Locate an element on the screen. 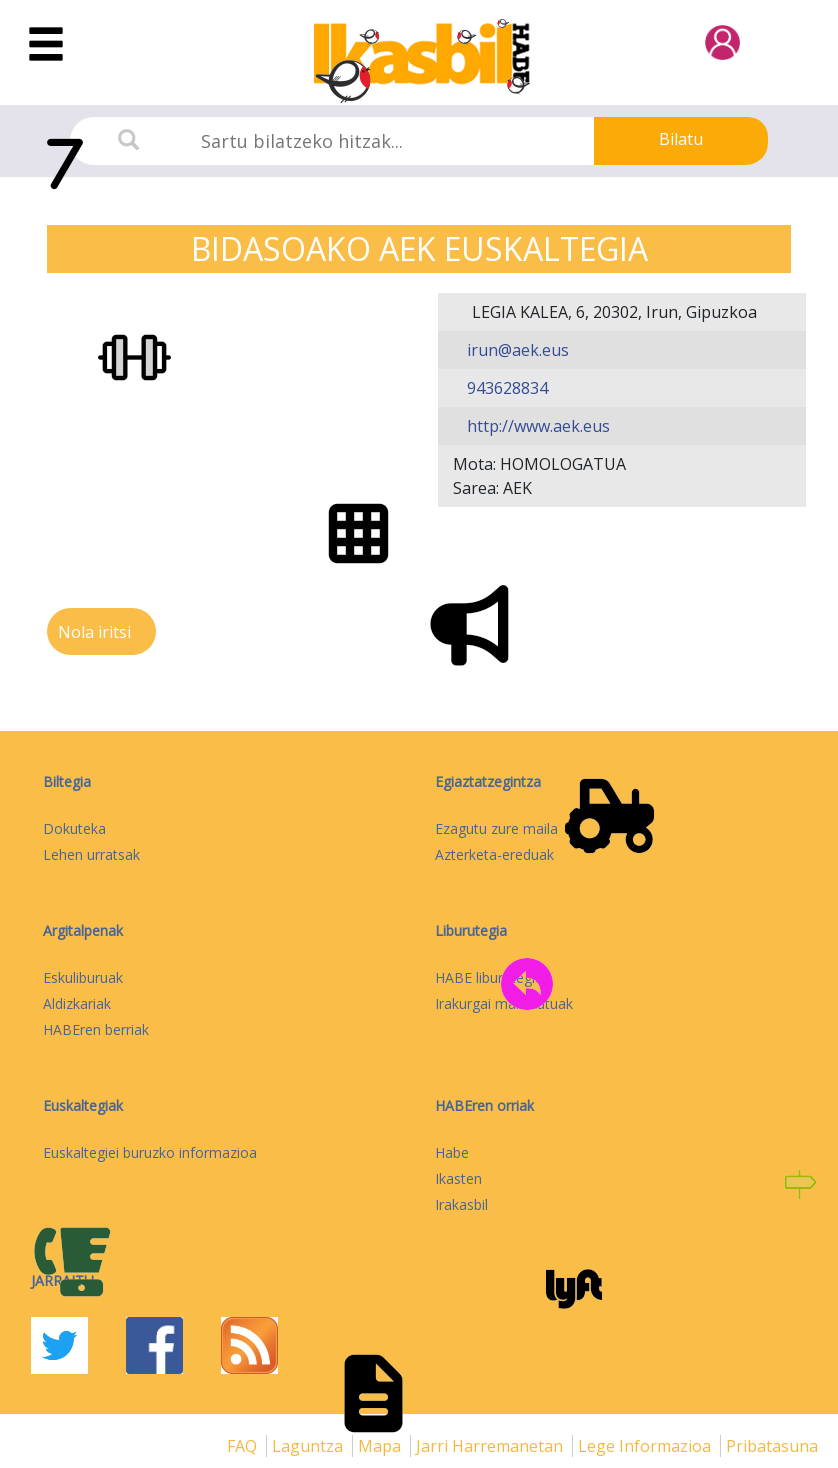  indicates the number seven in a list or count is located at coordinates (65, 164).